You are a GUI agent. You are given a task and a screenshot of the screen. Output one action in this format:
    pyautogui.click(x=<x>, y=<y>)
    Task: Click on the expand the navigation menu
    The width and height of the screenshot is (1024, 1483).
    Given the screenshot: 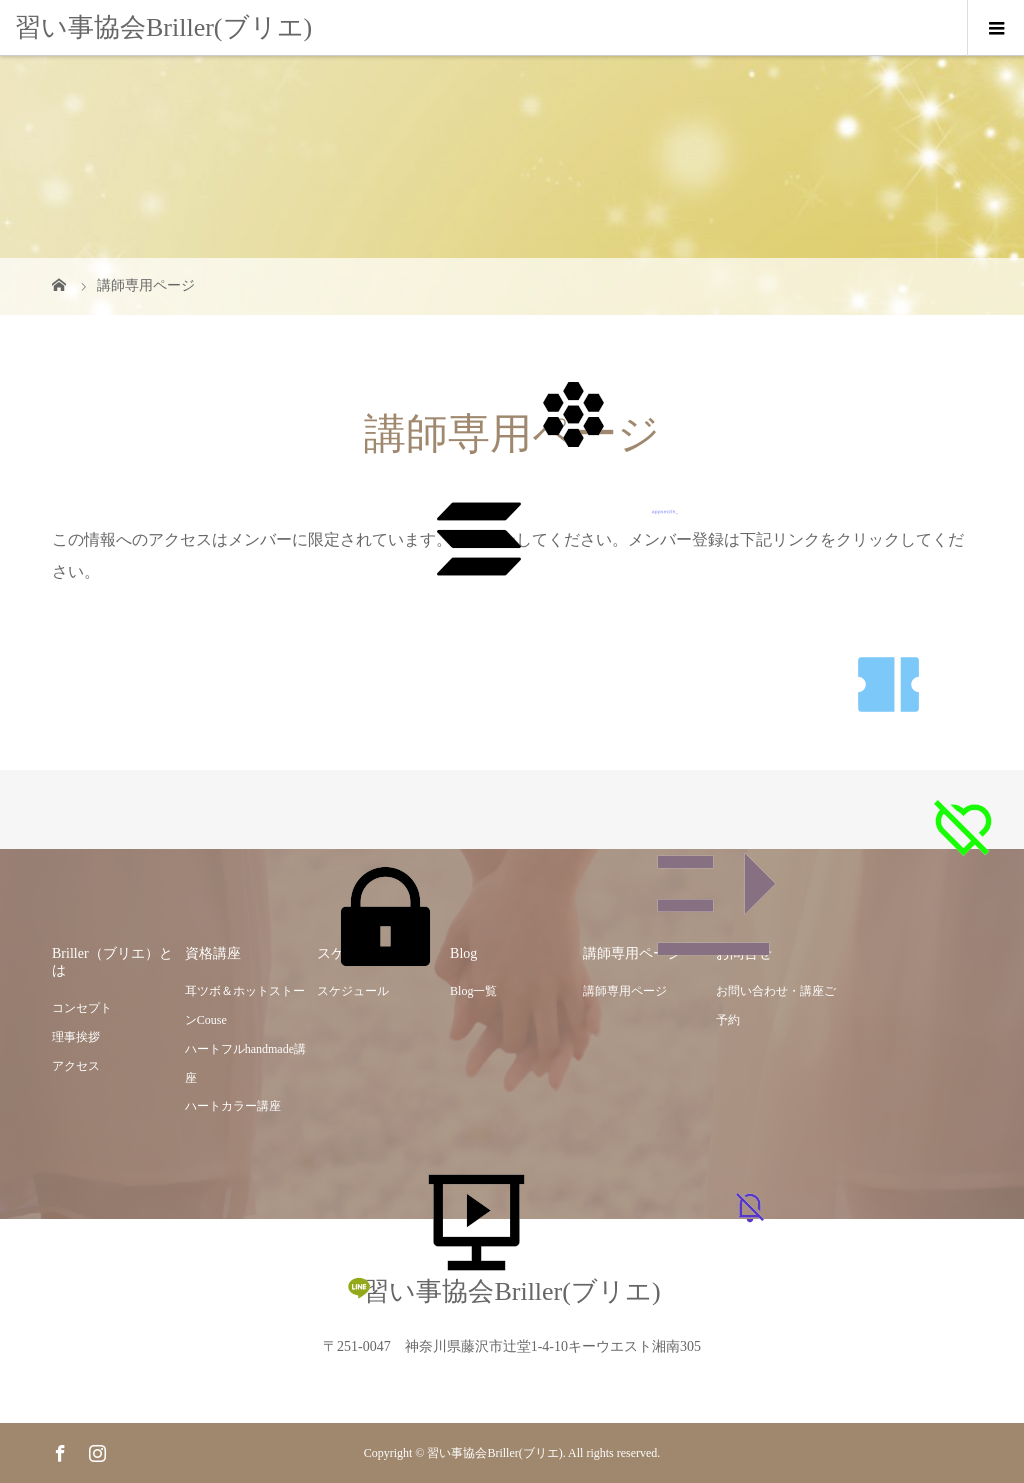 What is the action you would take?
    pyautogui.click(x=713, y=905)
    